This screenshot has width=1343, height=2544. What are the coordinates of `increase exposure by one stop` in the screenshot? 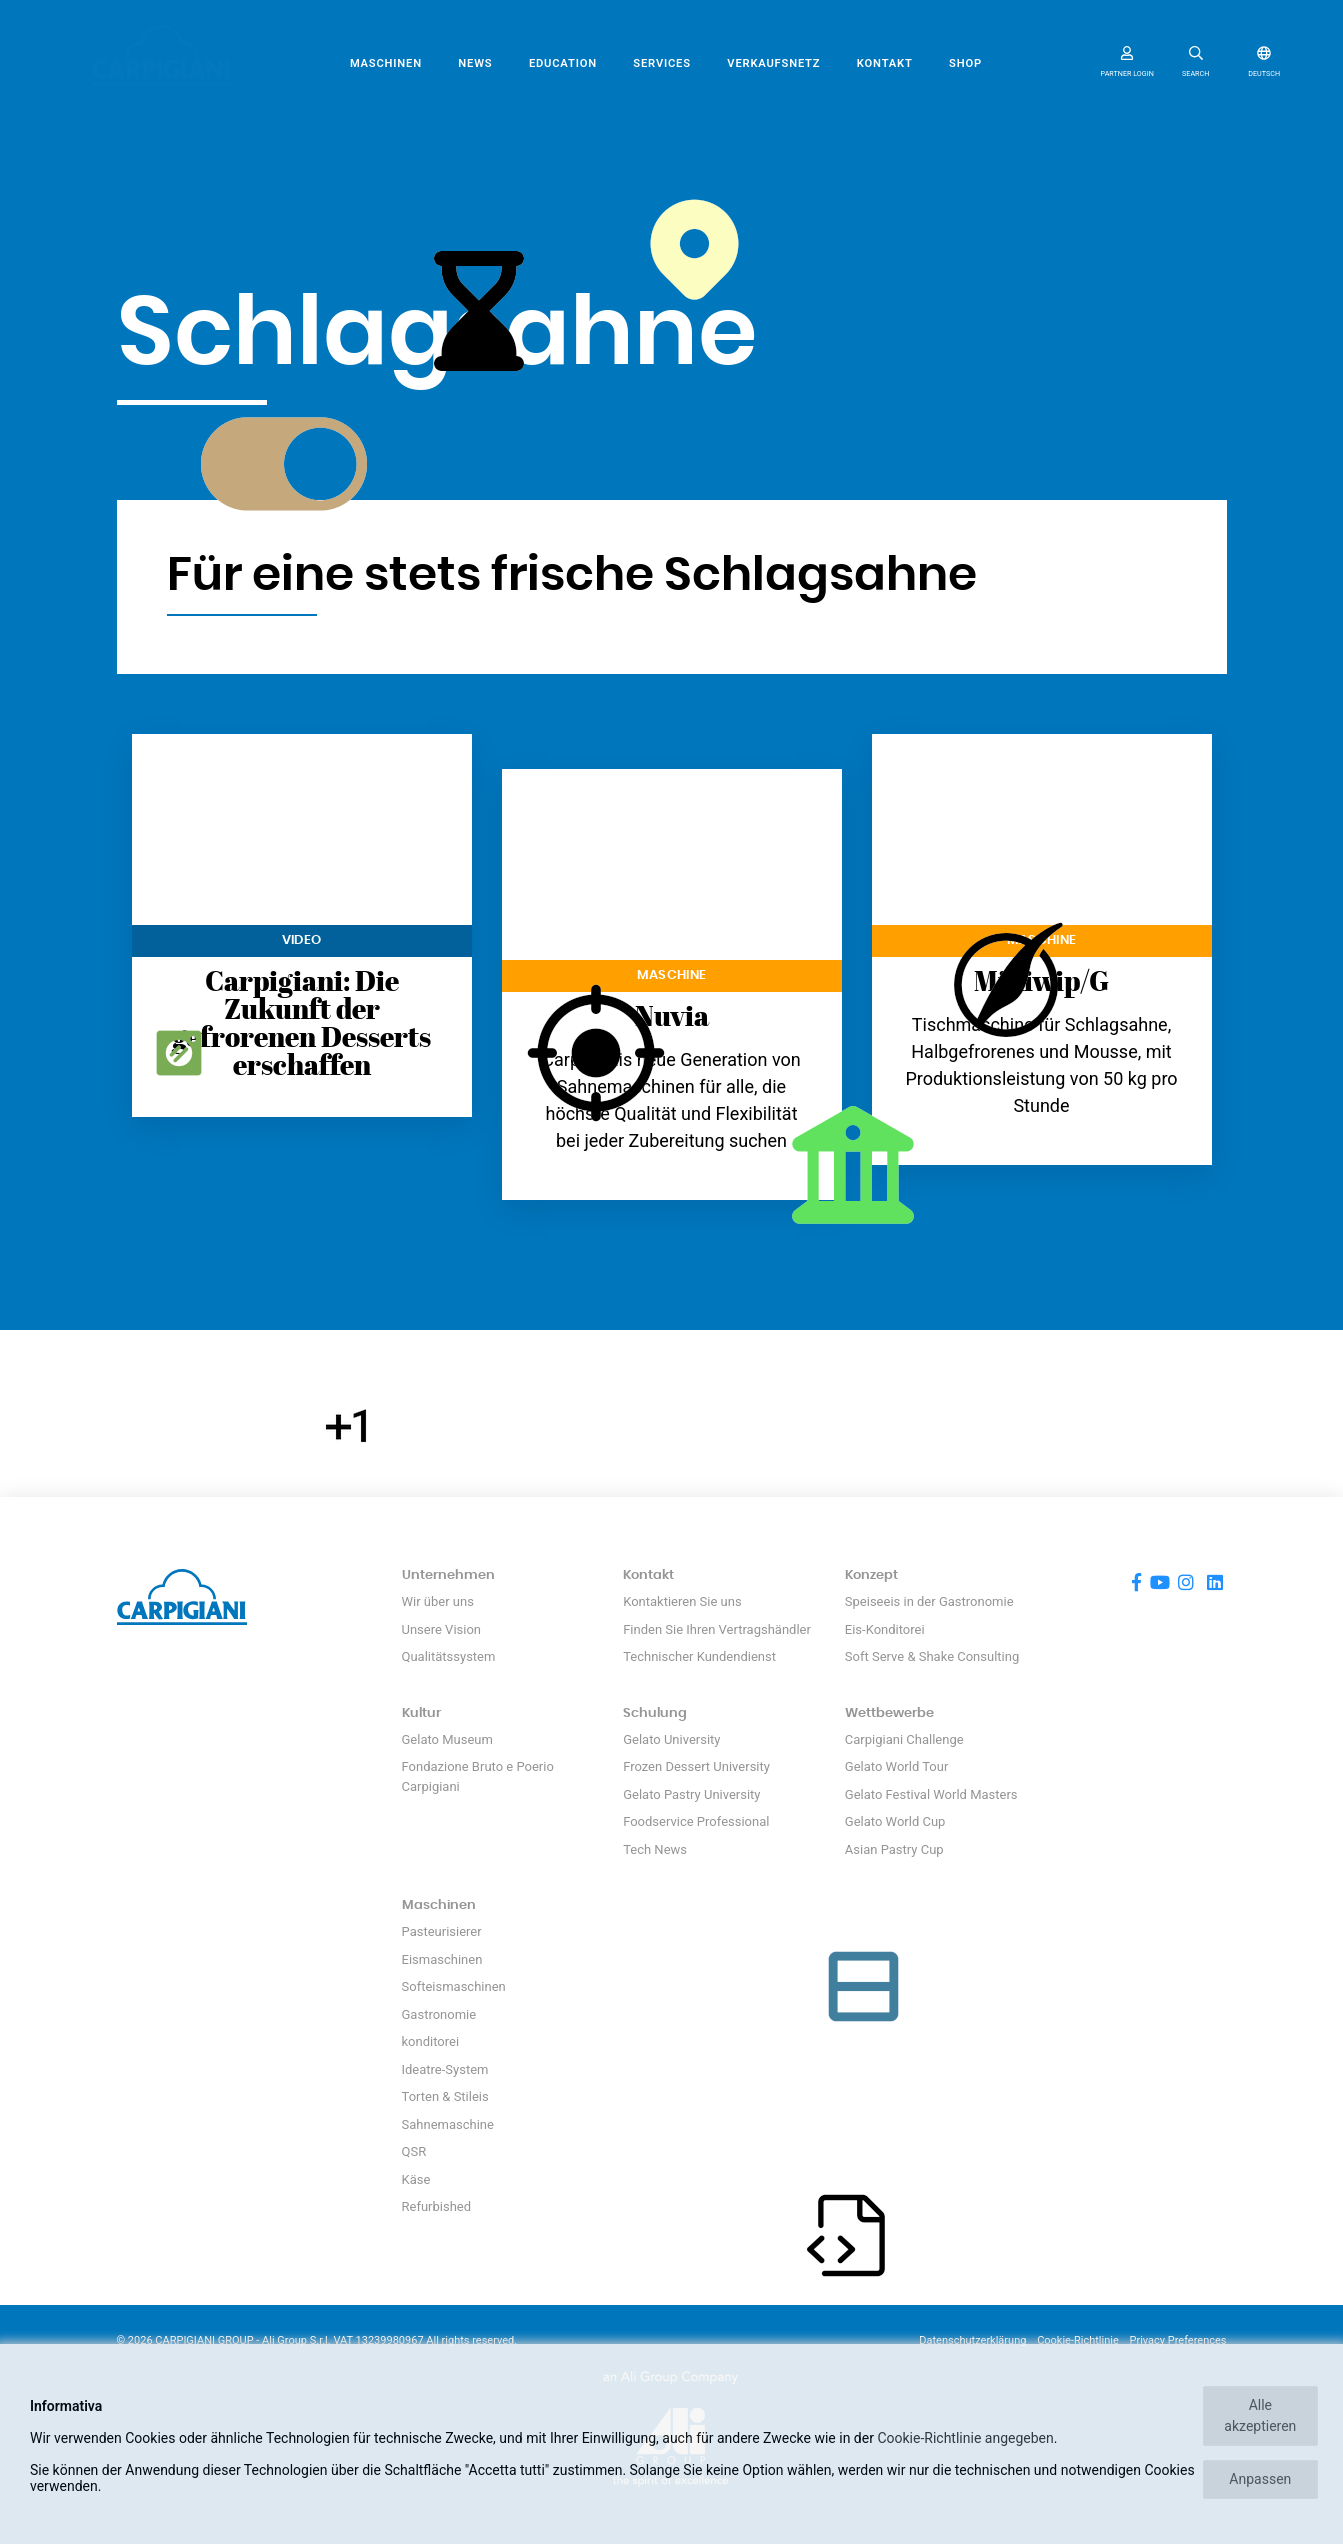 It's located at (346, 1427).